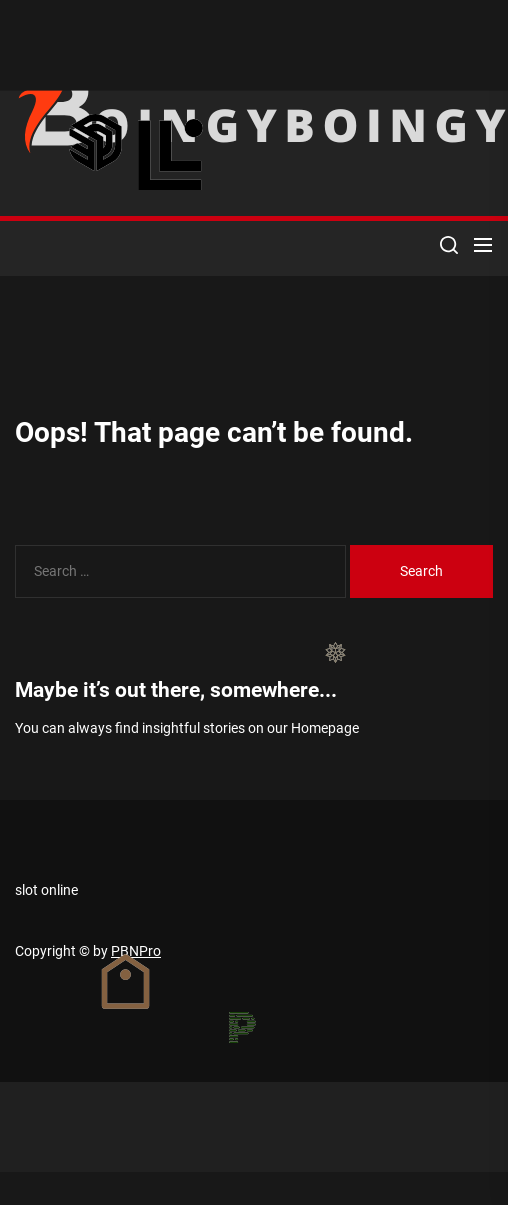 The width and height of the screenshot is (508, 1205). I want to click on open wolfram alpha, so click(335, 652).